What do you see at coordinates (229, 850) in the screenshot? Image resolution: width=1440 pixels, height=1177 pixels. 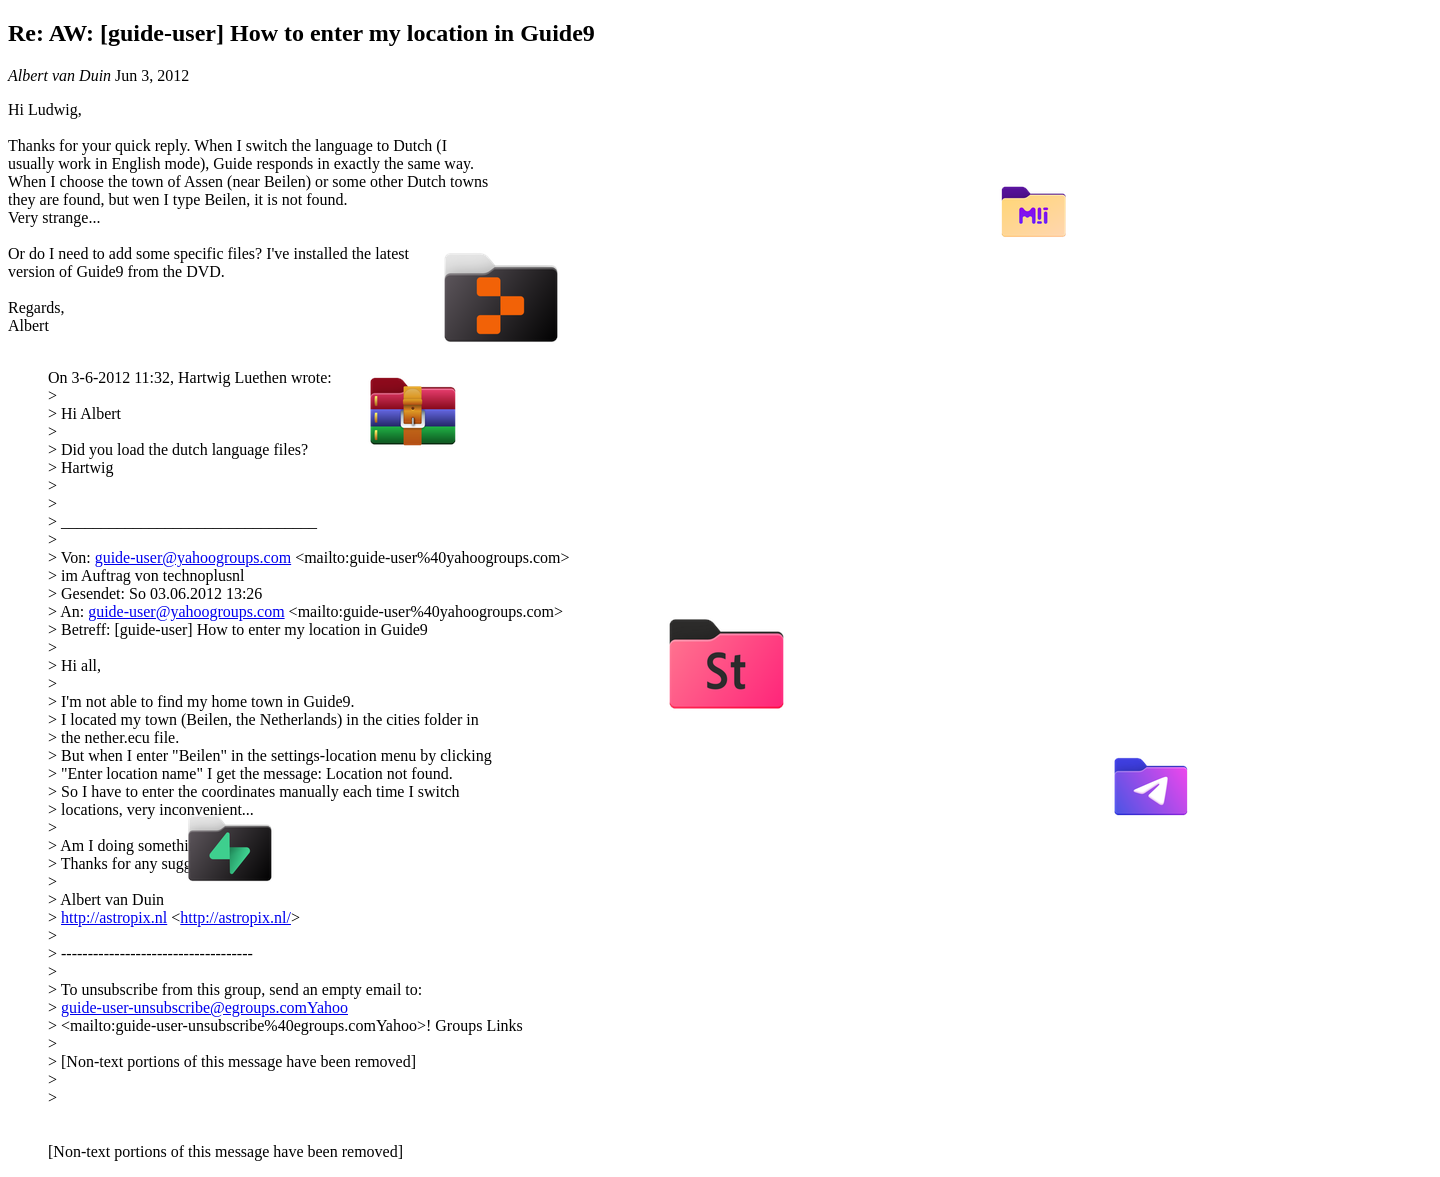 I see `open supabase project folder` at bounding box center [229, 850].